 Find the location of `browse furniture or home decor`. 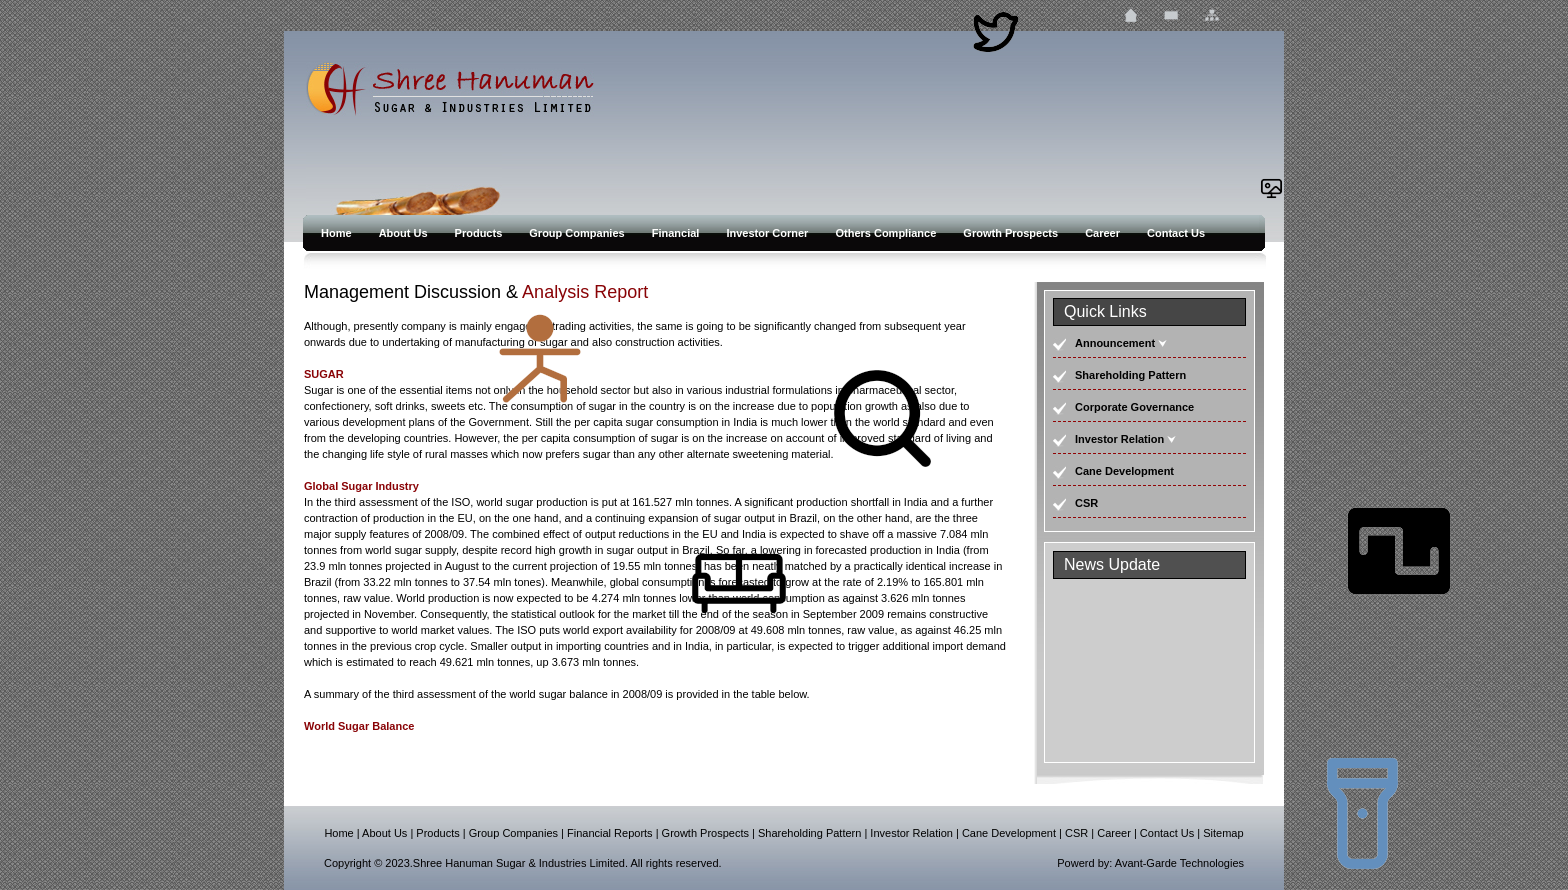

browse furniture or home decor is located at coordinates (739, 582).